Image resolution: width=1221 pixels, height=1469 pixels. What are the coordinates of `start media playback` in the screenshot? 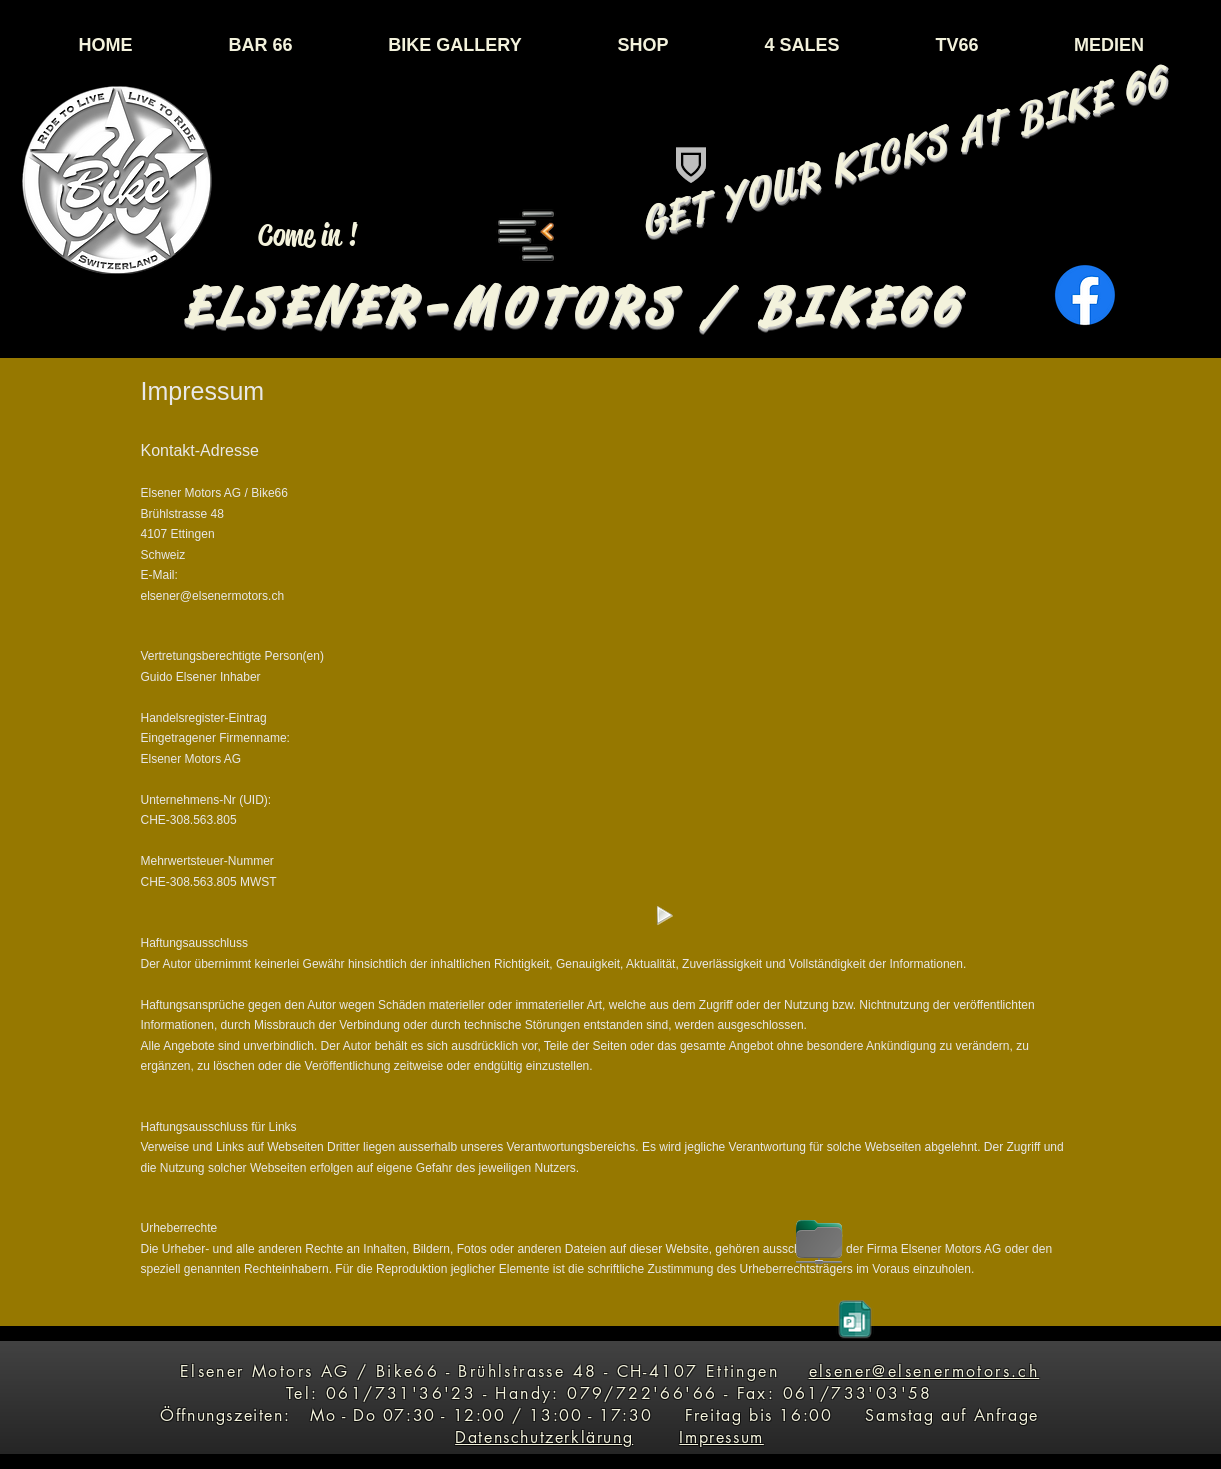 It's located at (664, 915).